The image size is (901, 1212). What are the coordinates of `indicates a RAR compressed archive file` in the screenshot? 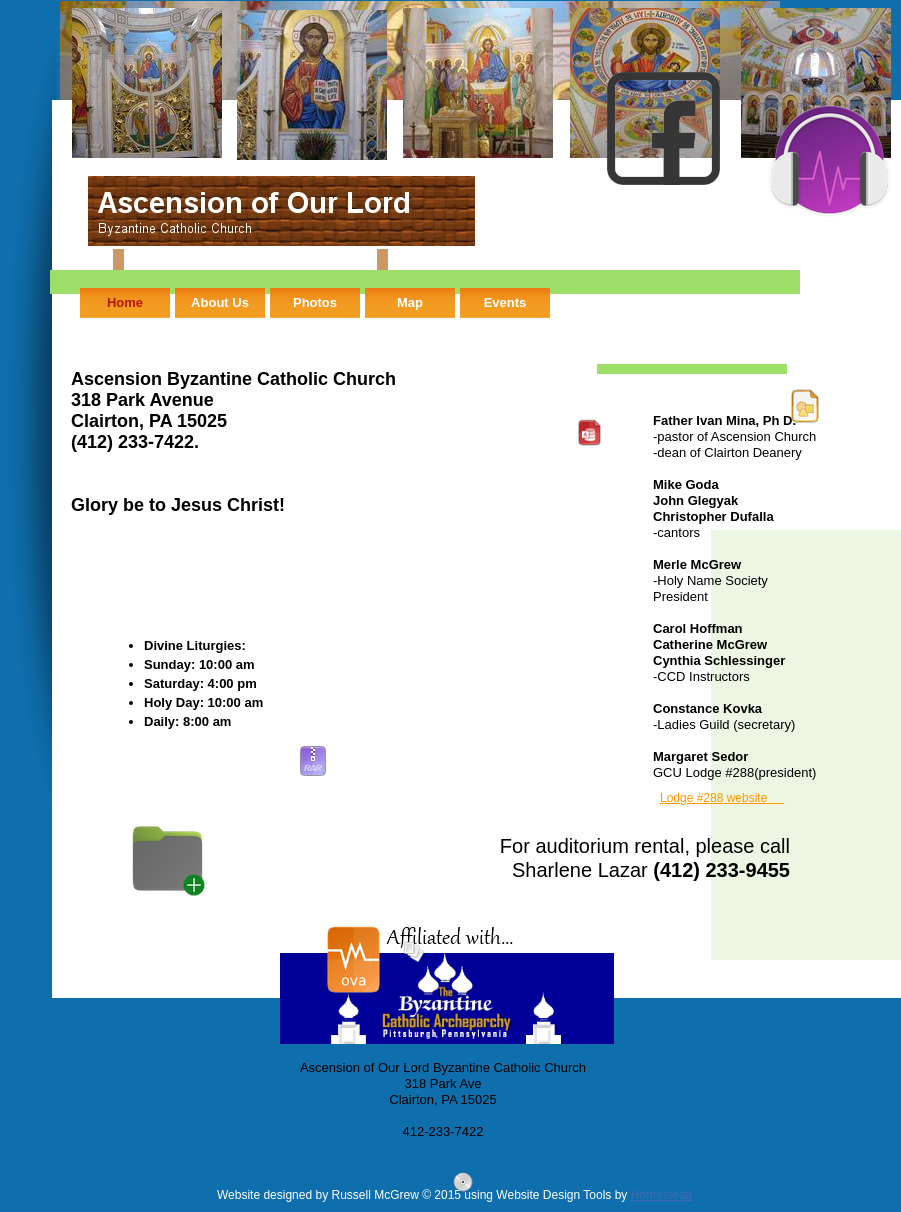 It's located at (313, 761).